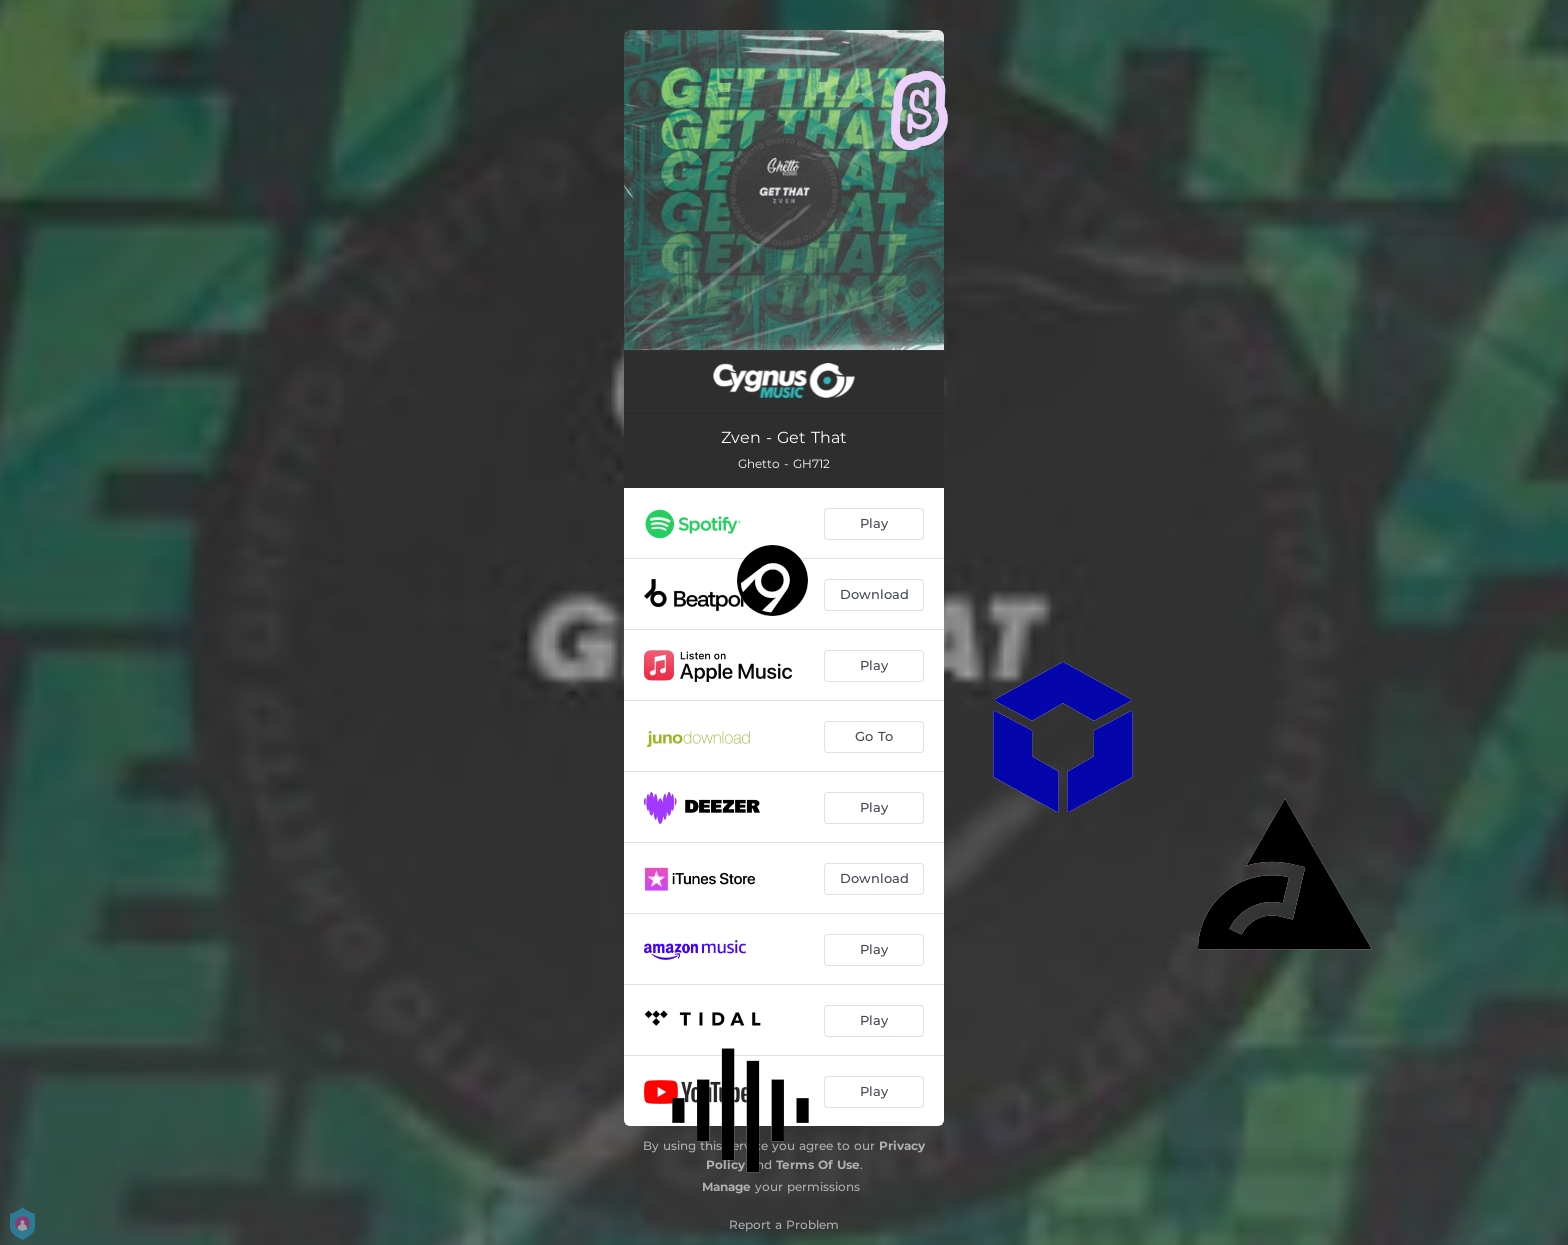  What do you see at coordinates (740, 1110) in the screenshot?
I see `voice recognition or audio waveform indicator` at bounding box center [740, 1110].